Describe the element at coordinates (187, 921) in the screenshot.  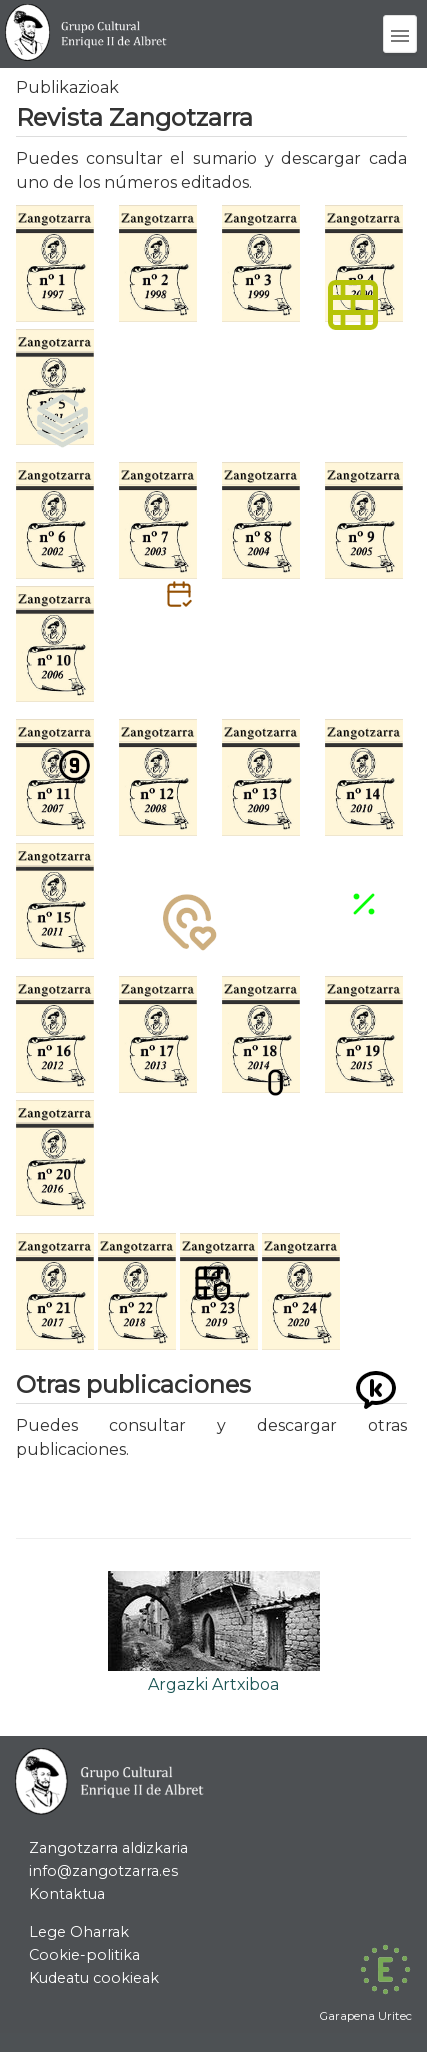
I see `save a location to favorites` at that location.